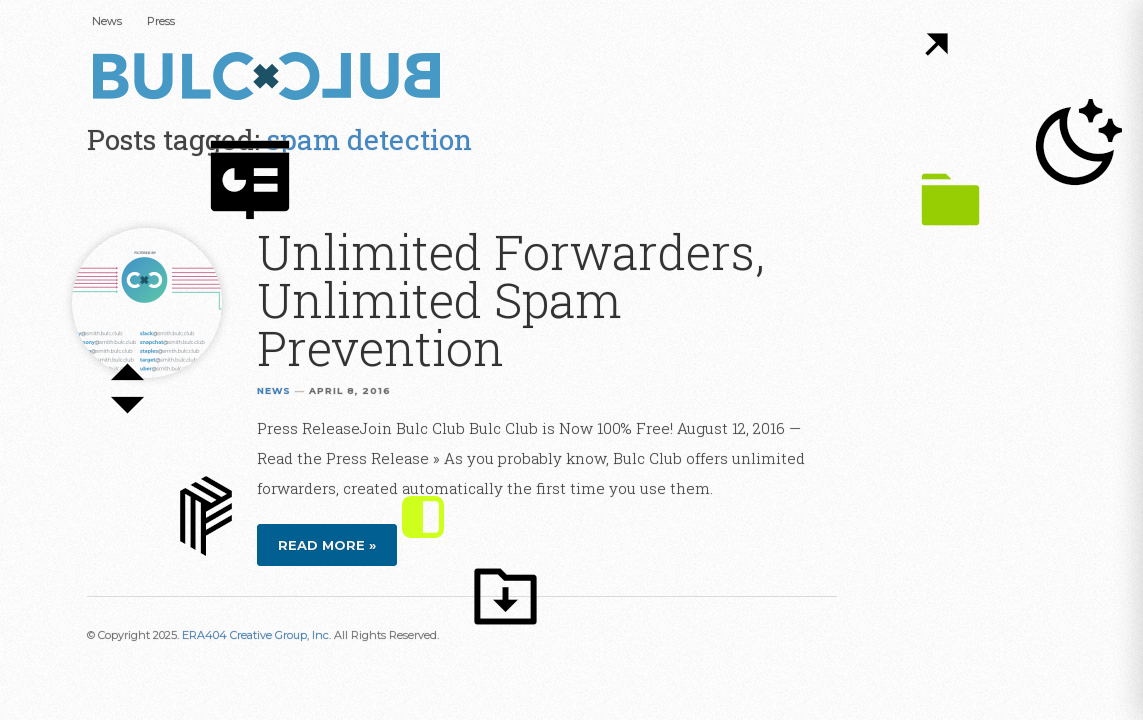 The width and height of the screenshot is (1143, 720). Describe the element at coordinates (250, 176) in the screenshot. I see `start a presentation slideshow` at that location.